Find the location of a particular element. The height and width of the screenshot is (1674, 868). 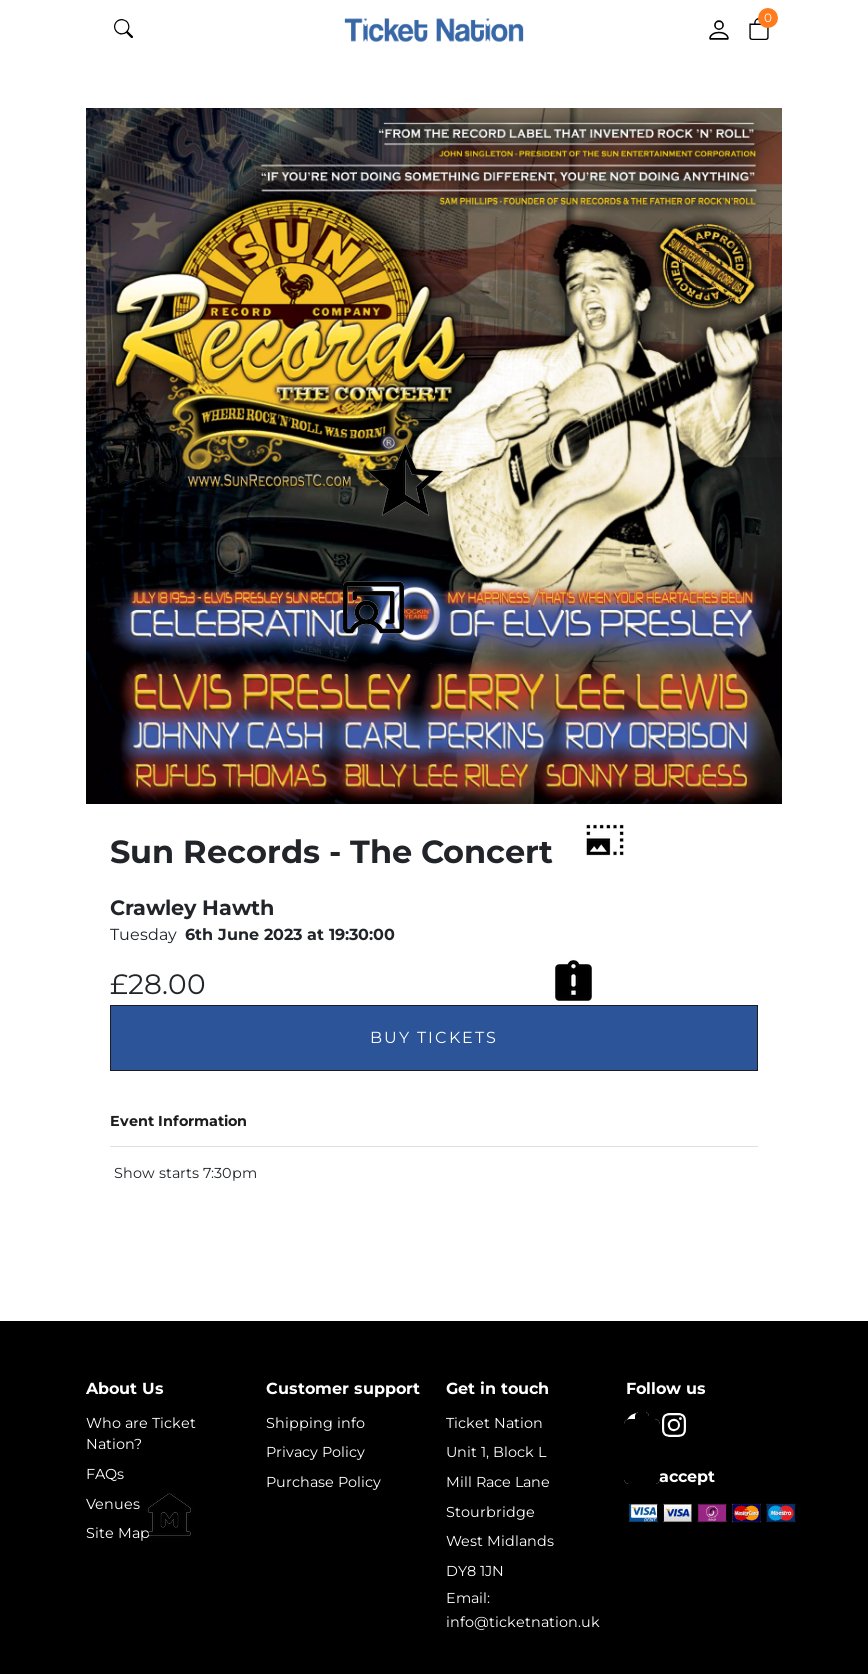

view current battery level is located at coordinates (642, 1448).